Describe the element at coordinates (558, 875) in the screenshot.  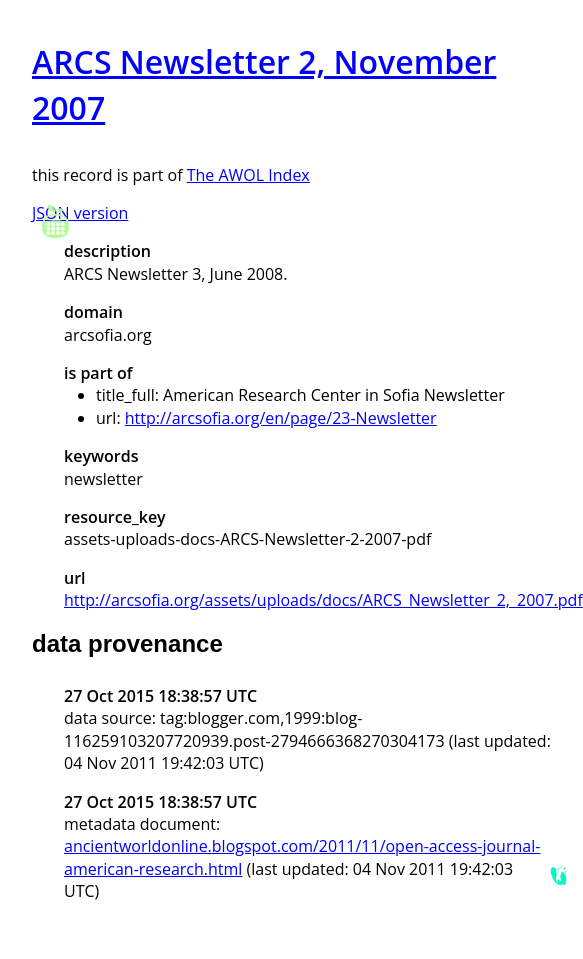
I see `open dbeaver database management application` at that location.